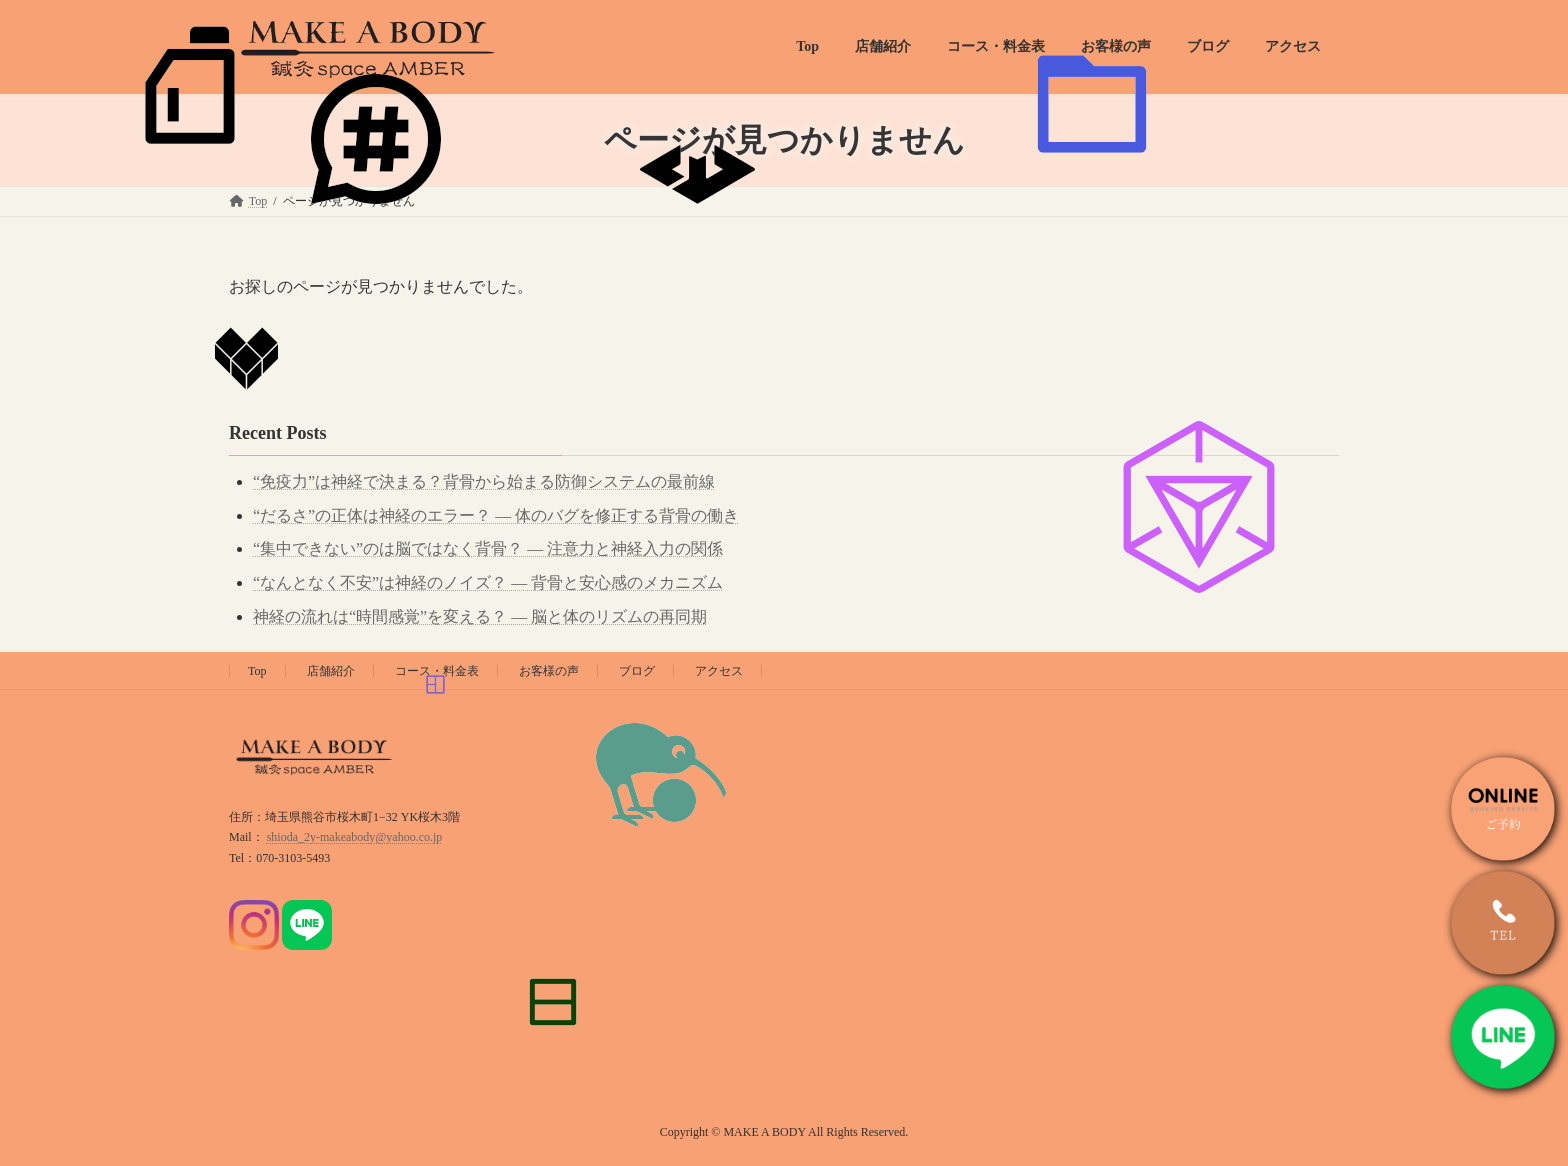  Describe the element at coordinates (435, 684) in the screenshot. I see `switch to grid layout view` at that location.